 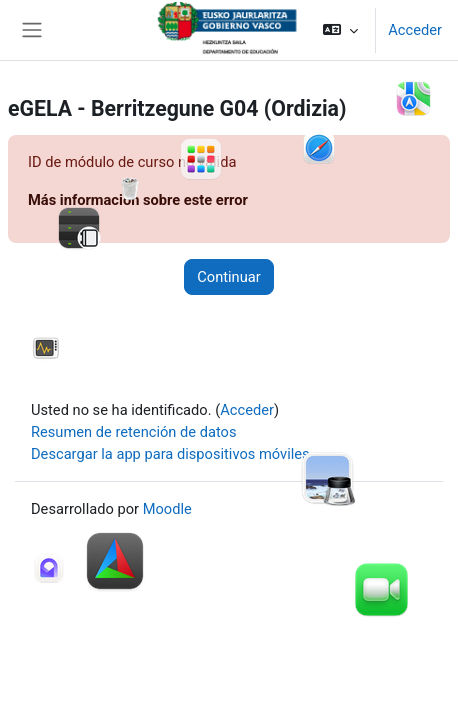 I want to click on open Launchpad to view all applications, so click(x=201, y=159).